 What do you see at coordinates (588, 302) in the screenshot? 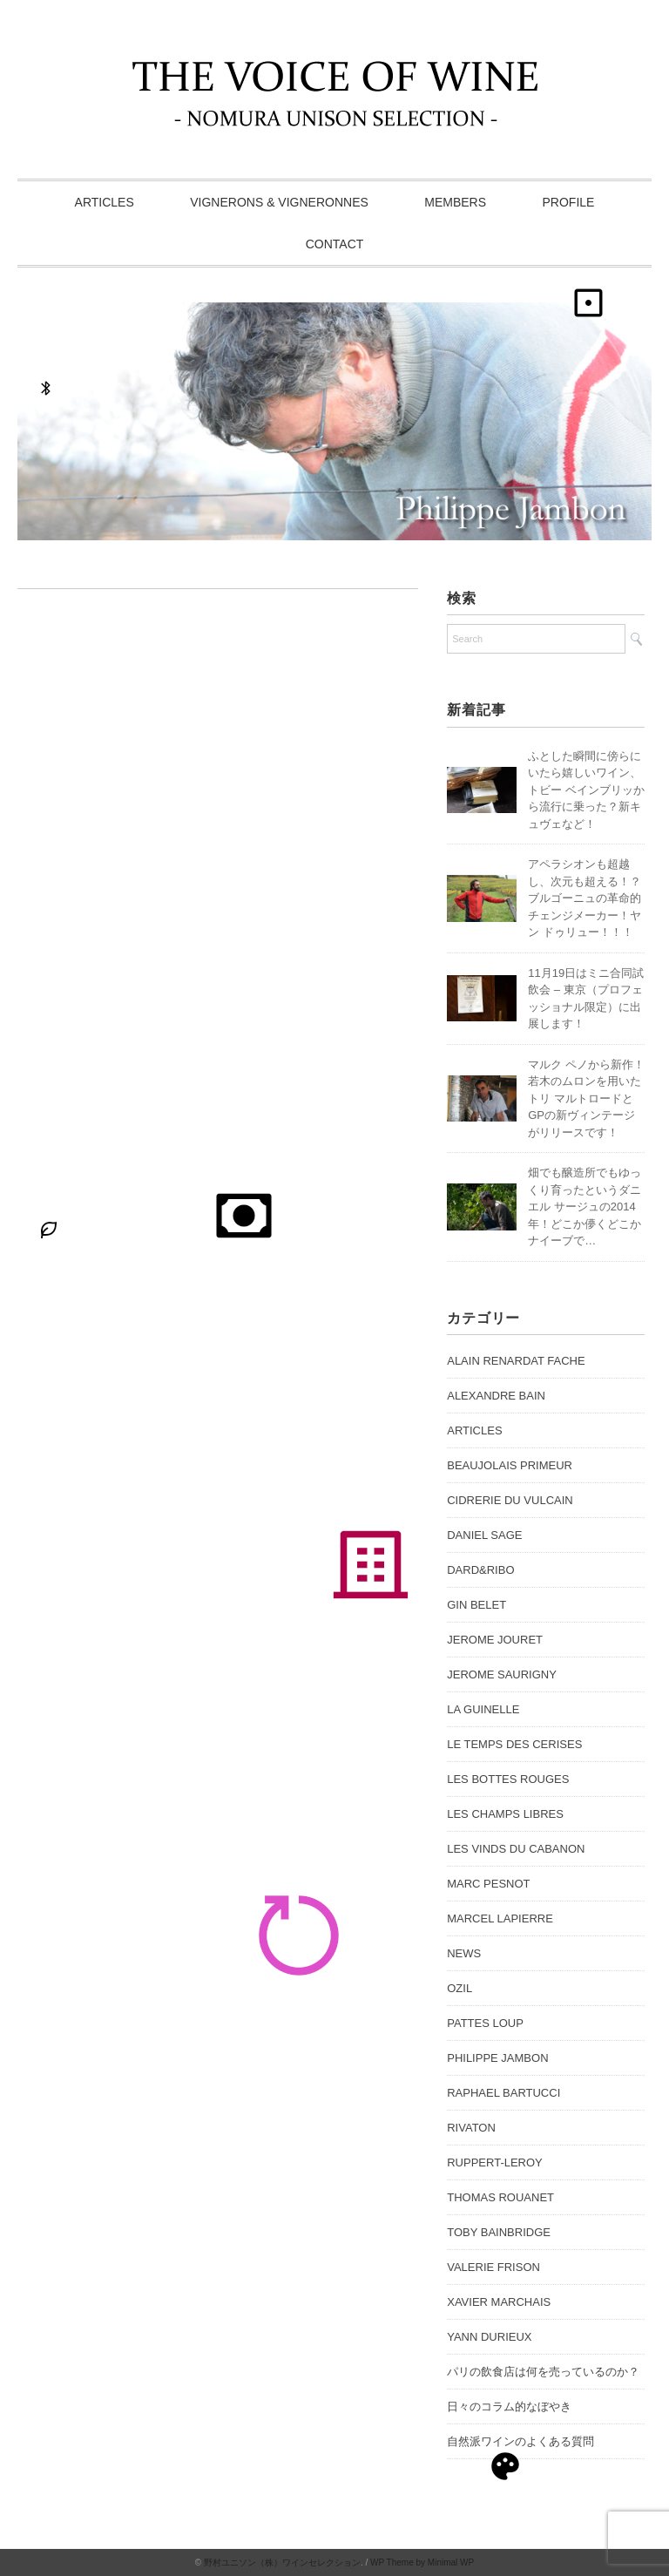
I see `roll the dice or generate a random result` at bounding box center [588, 302].